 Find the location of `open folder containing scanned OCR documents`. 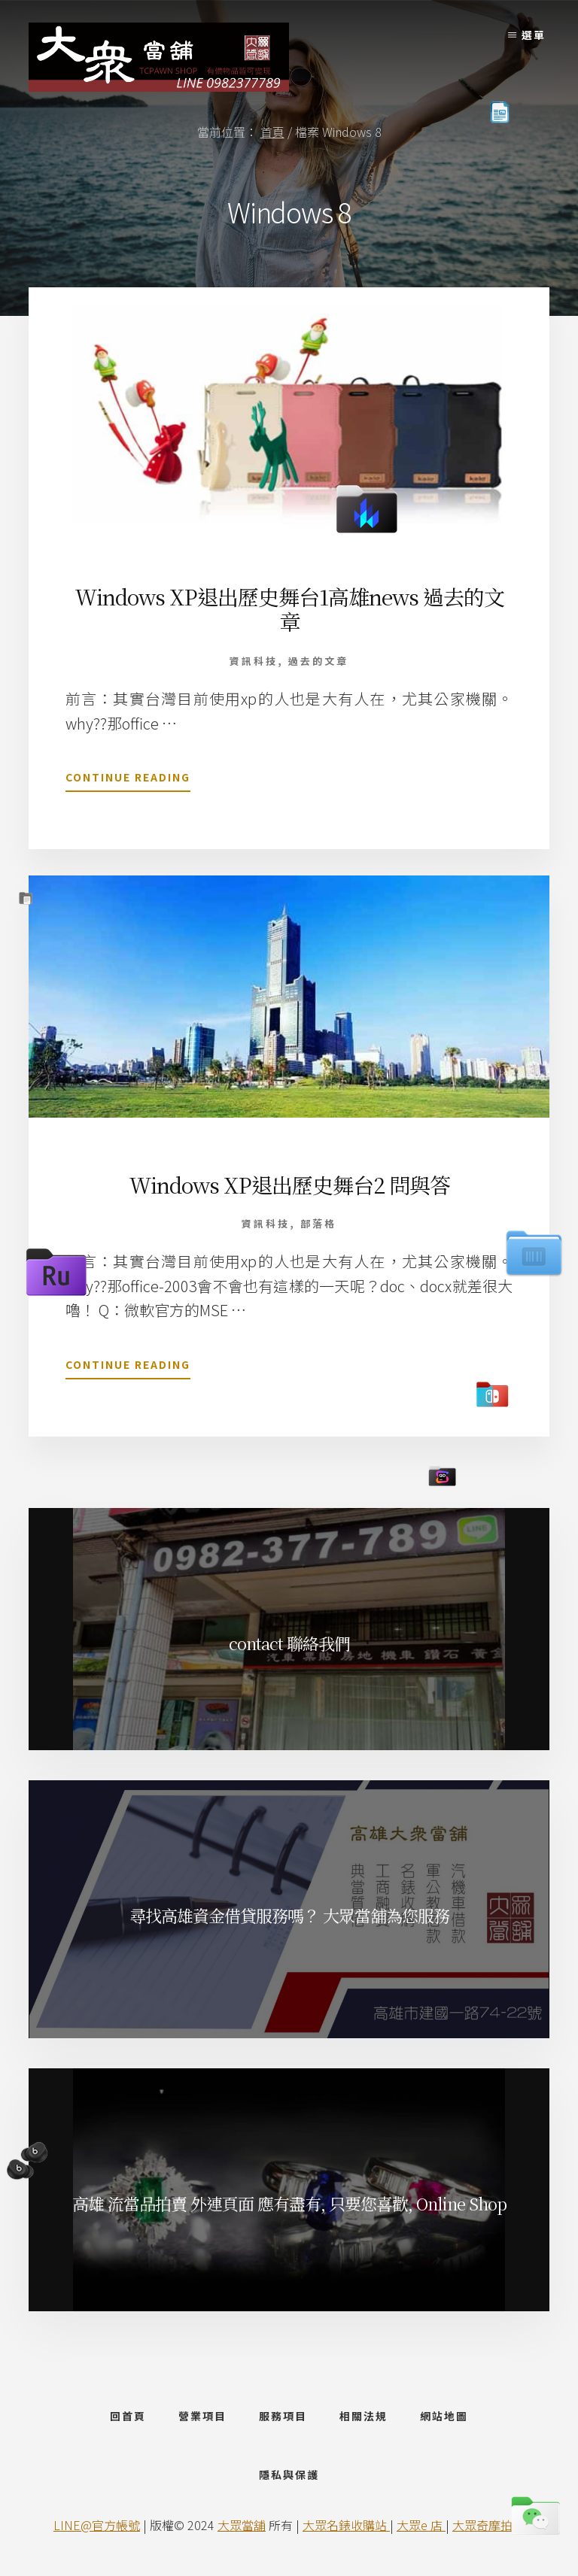

open folder containing scanned OCR documents is located at coordinates (534, 1252).